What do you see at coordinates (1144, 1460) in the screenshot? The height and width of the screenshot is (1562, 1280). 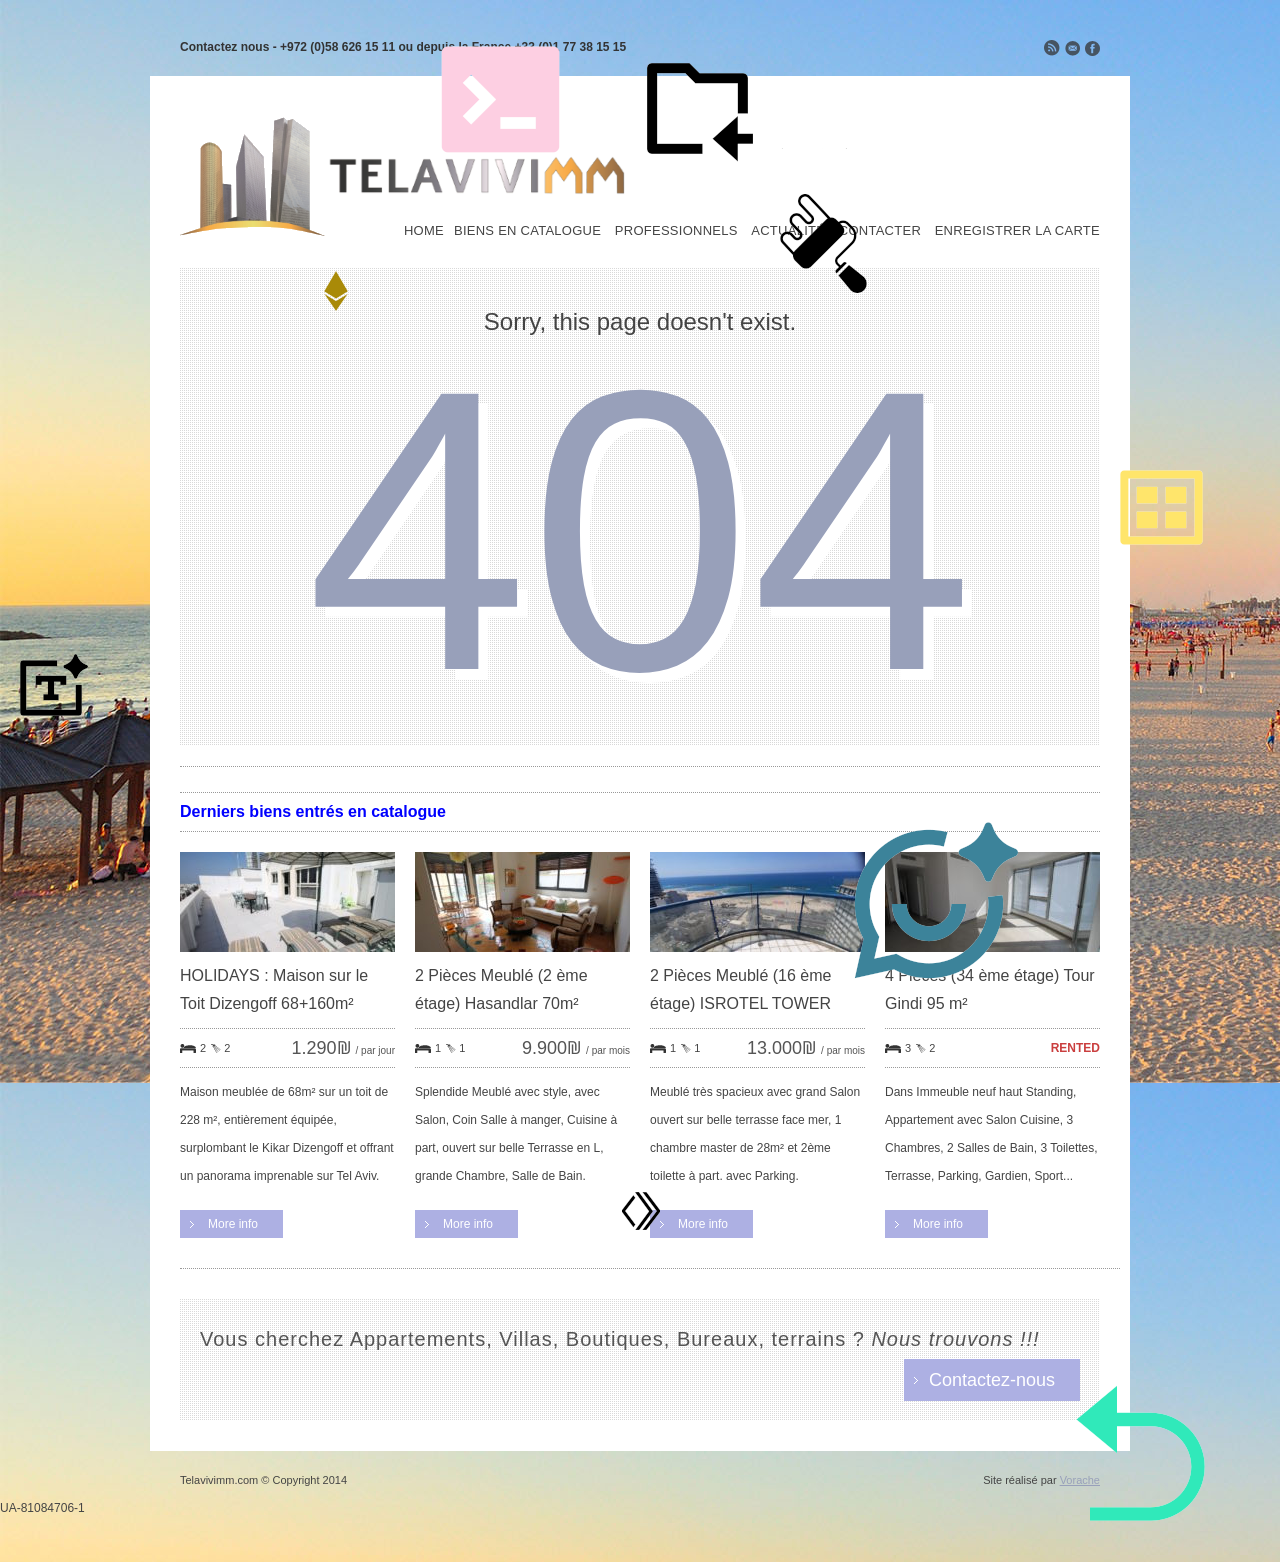 I see `go back to the previous screen` at bounding box center [1144, 1460].